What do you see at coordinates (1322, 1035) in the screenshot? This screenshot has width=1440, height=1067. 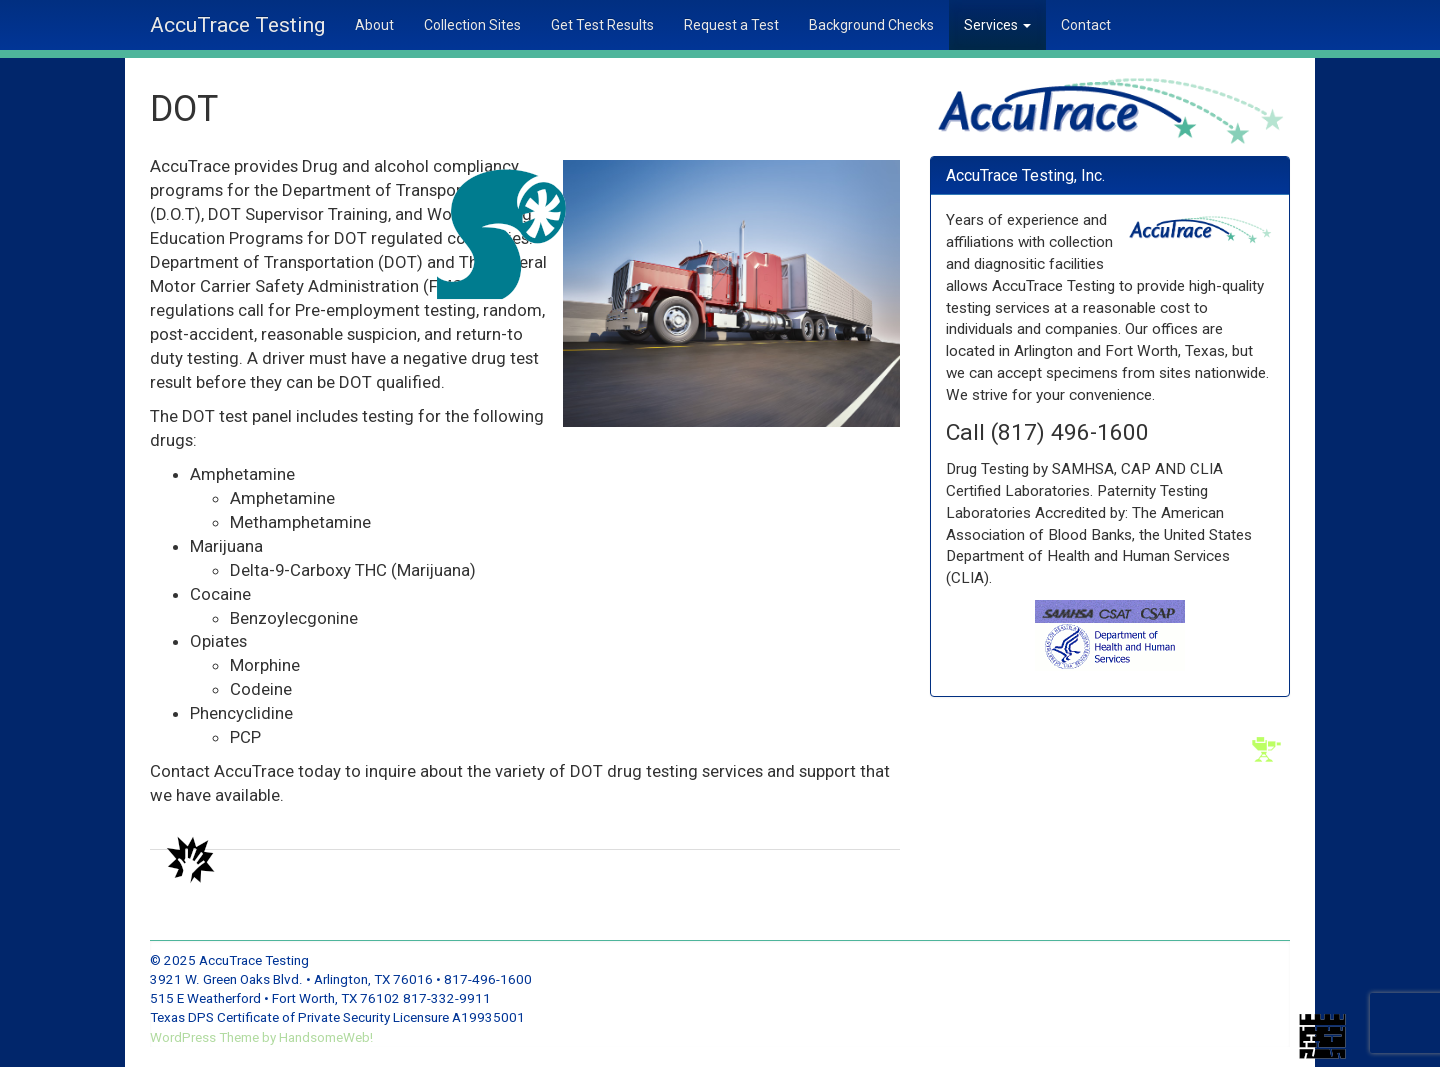 I see `build or upgrade defensive fortifications` at bounding box center [1322, 1035].